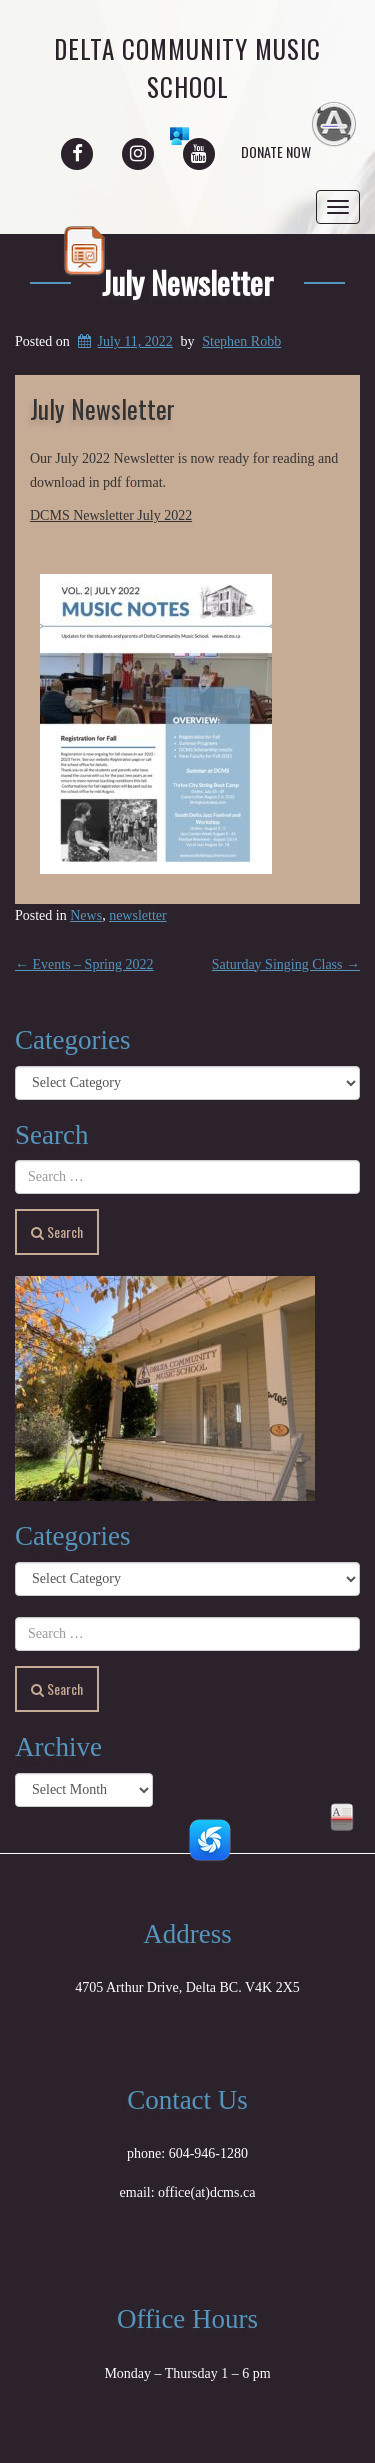  What do you see at coordinates (84, 250) in the screenshot?
I see `open a presentation file` at bounding box center [84, 250].